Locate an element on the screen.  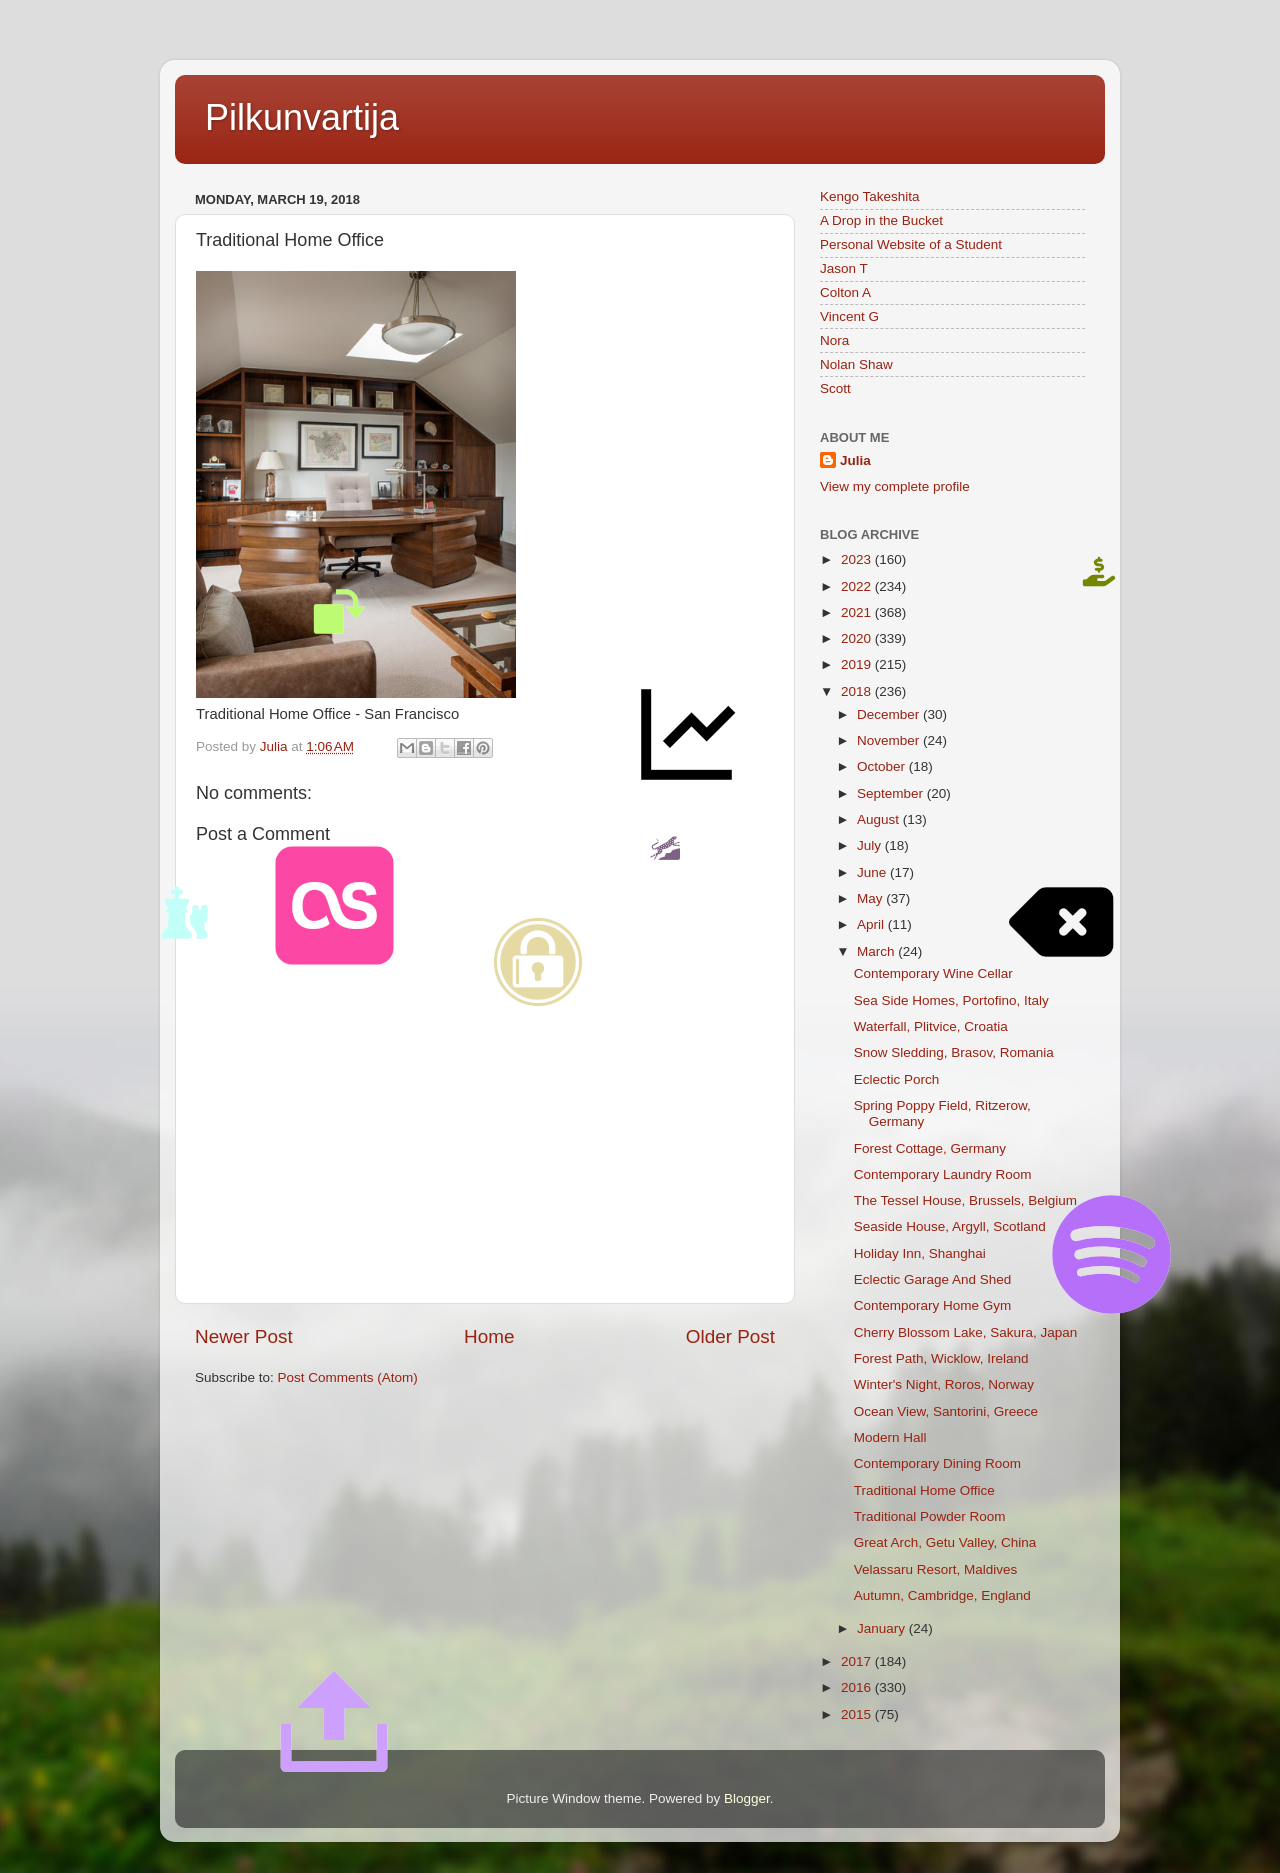
make a payment or donation is located at coordinates (1099, 572).